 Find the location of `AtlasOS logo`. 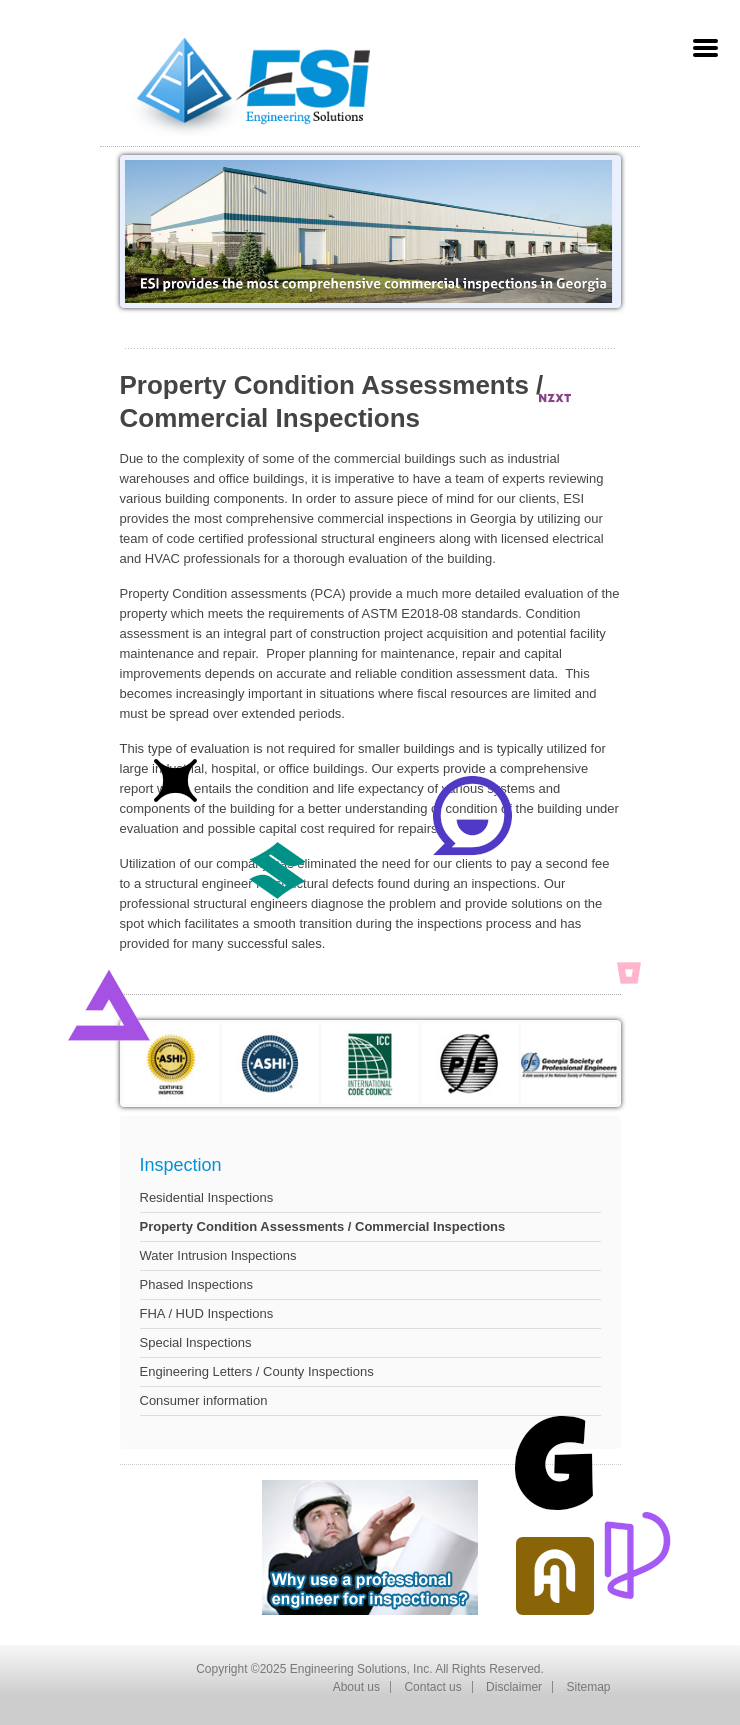

AtlasOS logo is located at coordinates (109, 1005).